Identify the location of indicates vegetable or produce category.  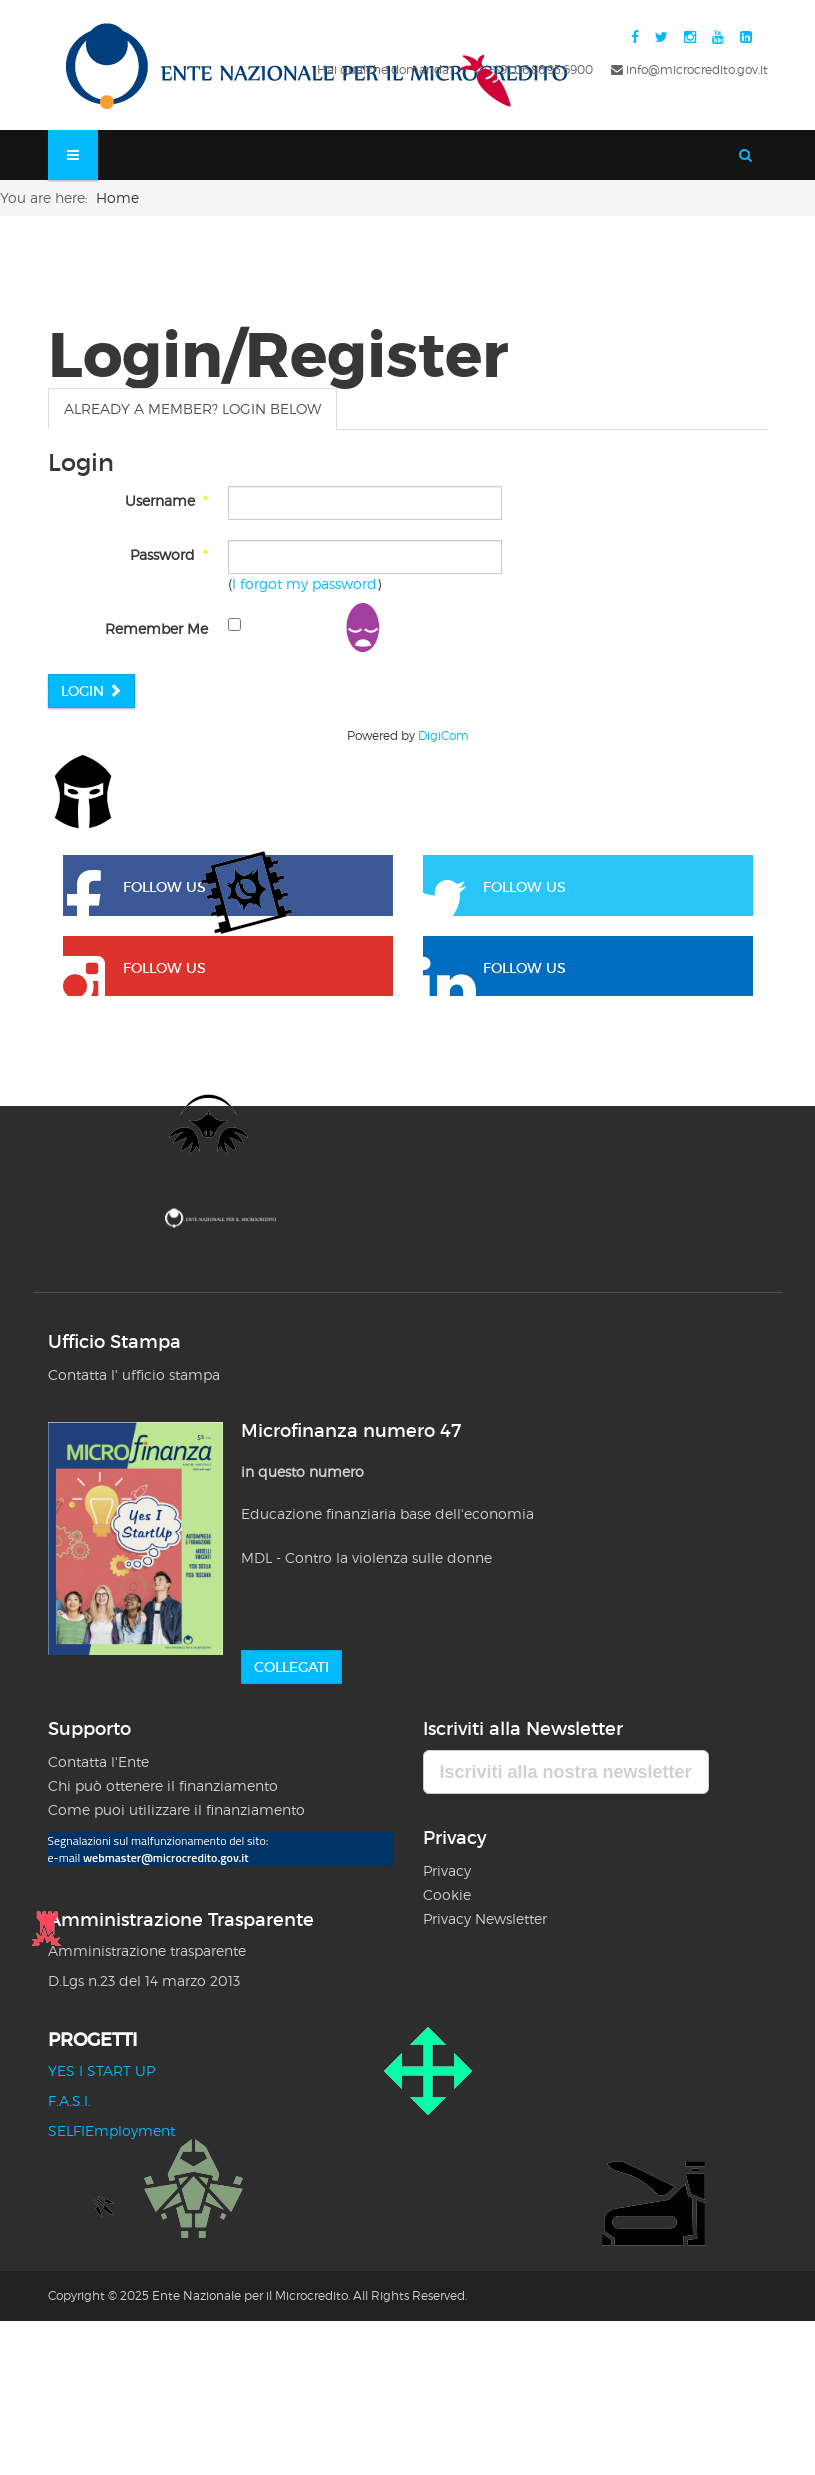
(486, 81).